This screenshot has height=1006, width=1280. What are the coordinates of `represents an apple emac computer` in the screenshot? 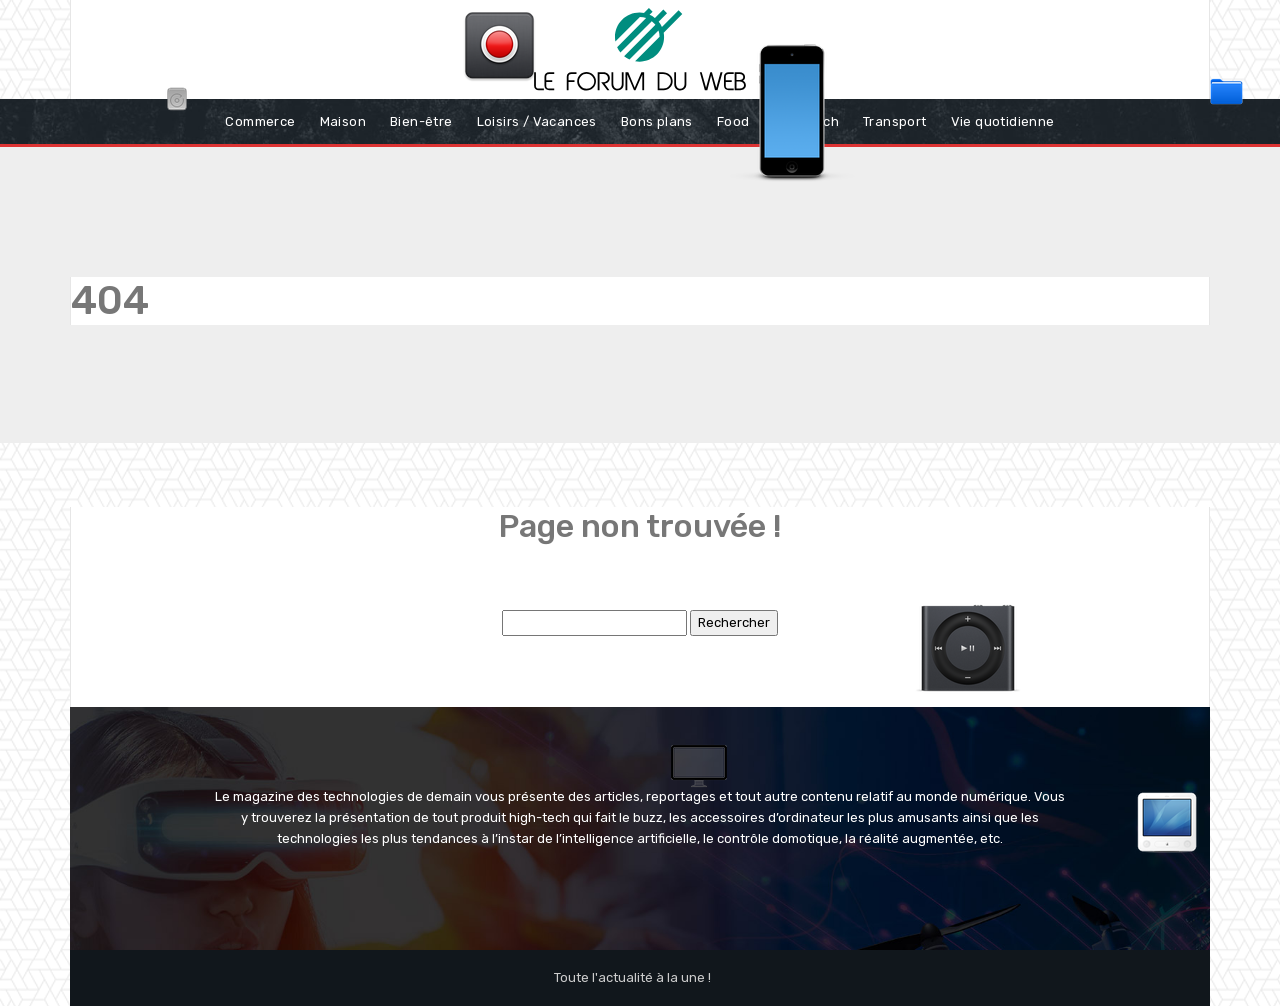 It's located at (1167, 823).